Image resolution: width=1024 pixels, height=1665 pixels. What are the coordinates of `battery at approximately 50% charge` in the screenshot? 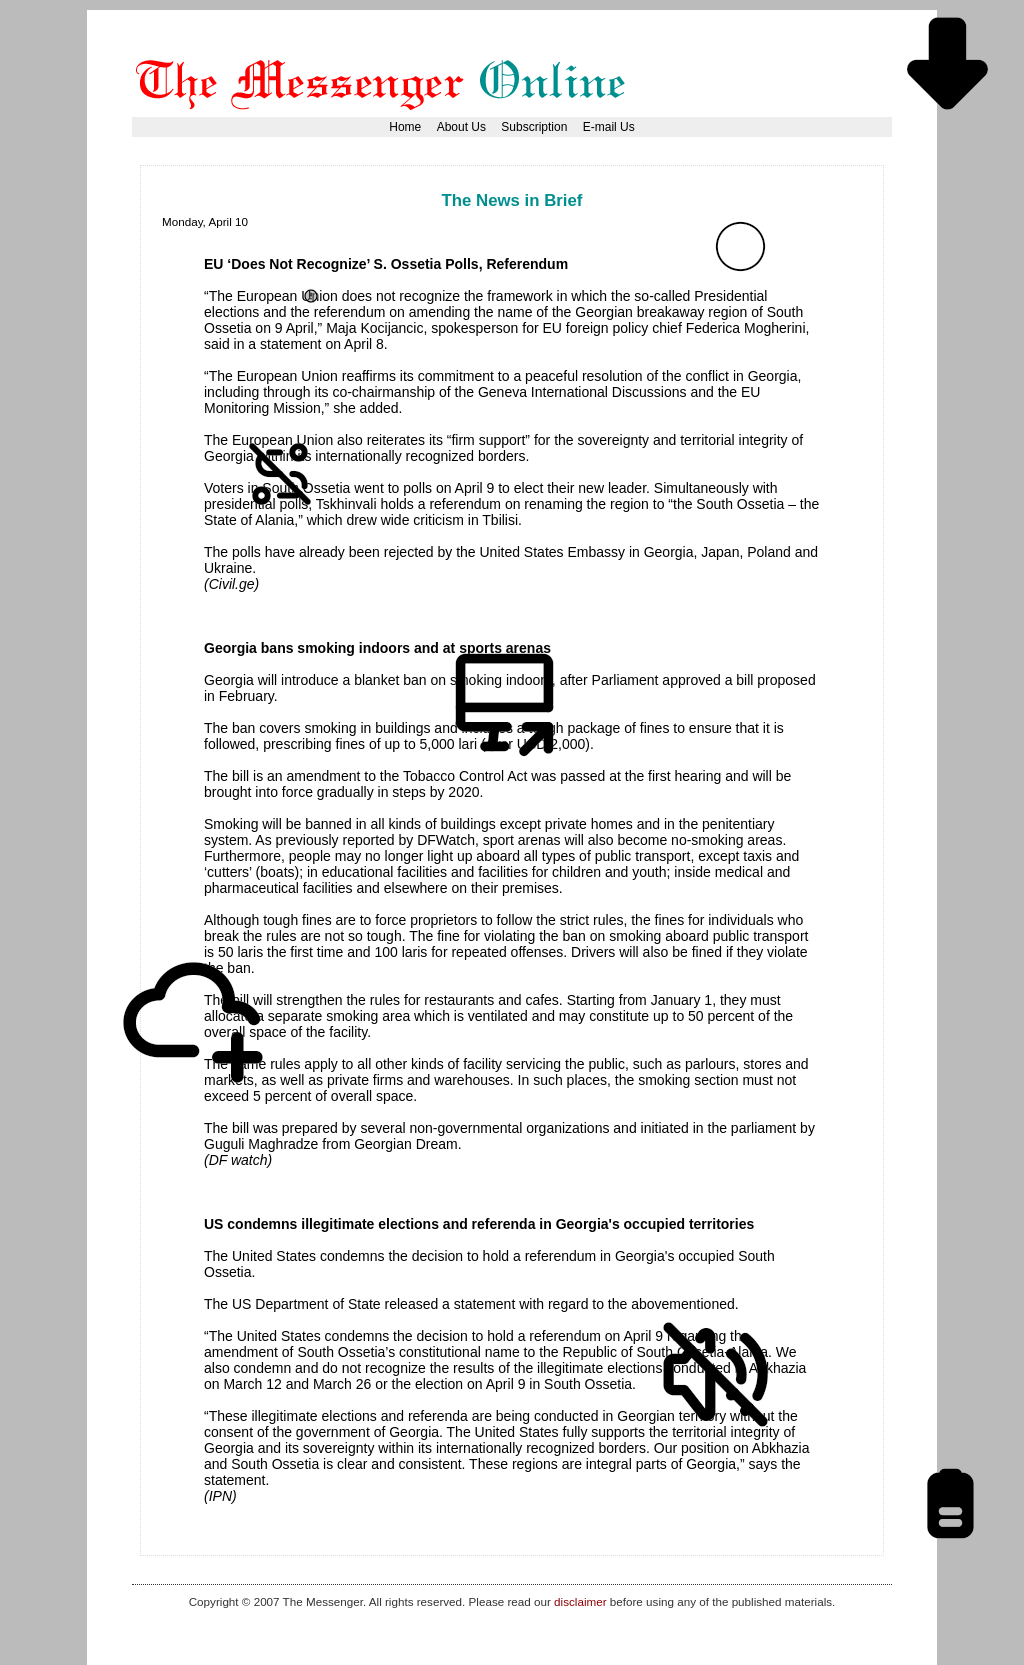 It's located at (950, 1503).